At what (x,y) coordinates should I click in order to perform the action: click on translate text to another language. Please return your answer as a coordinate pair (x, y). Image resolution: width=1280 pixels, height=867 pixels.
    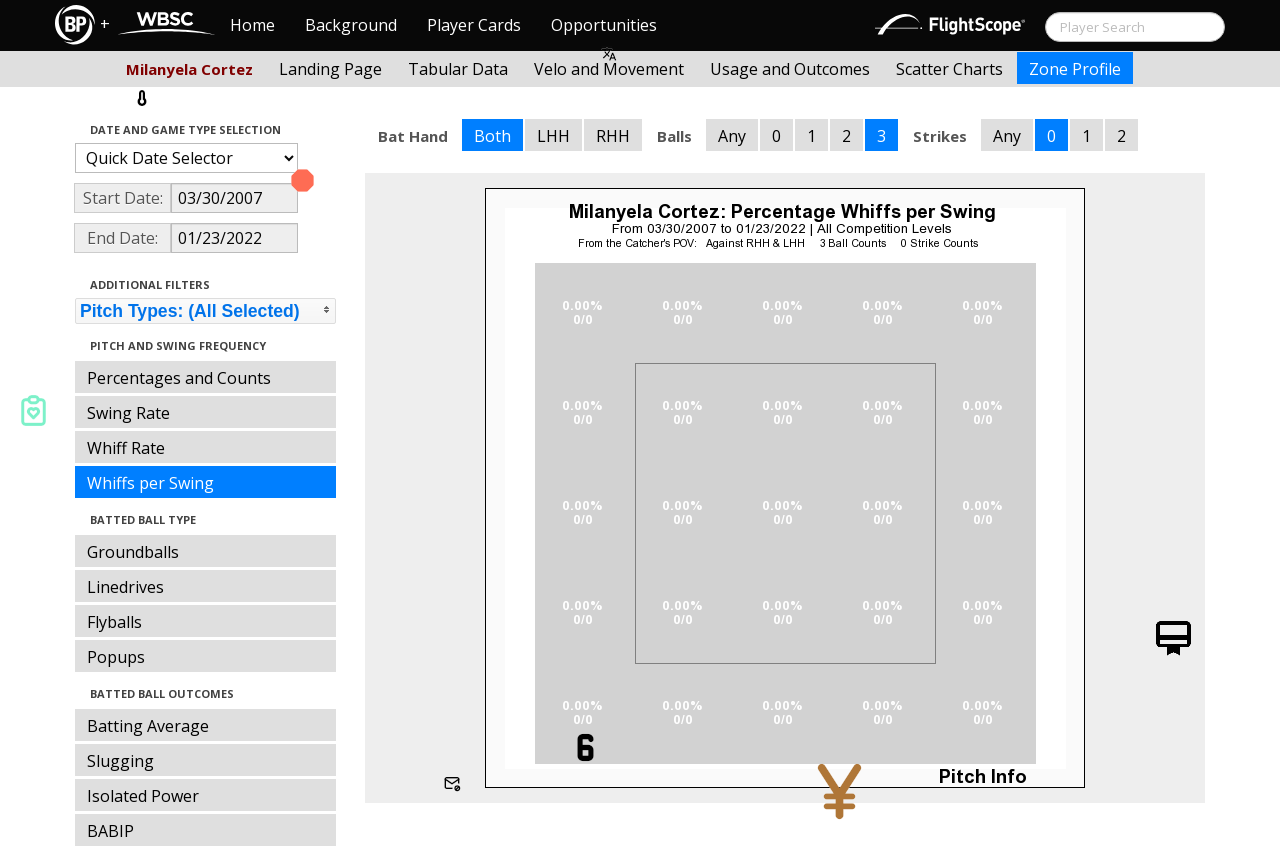
    Looking at the image, I should click on (609, 54).